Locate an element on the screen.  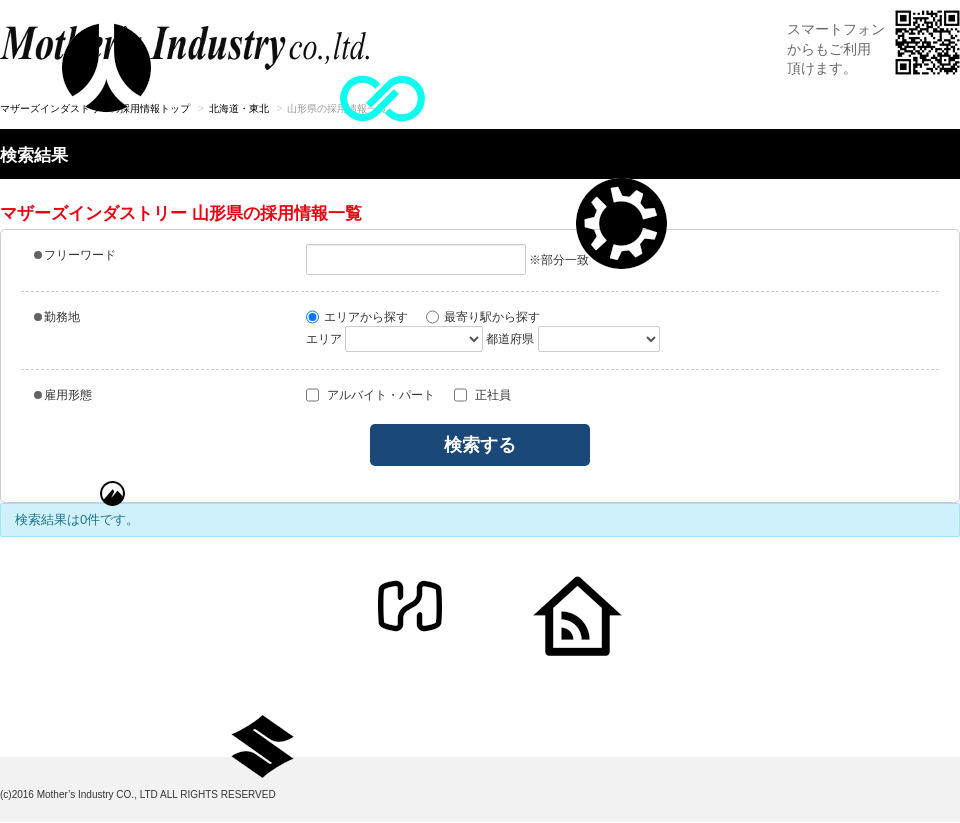
access home network settings is located at coordinates (577, 619).